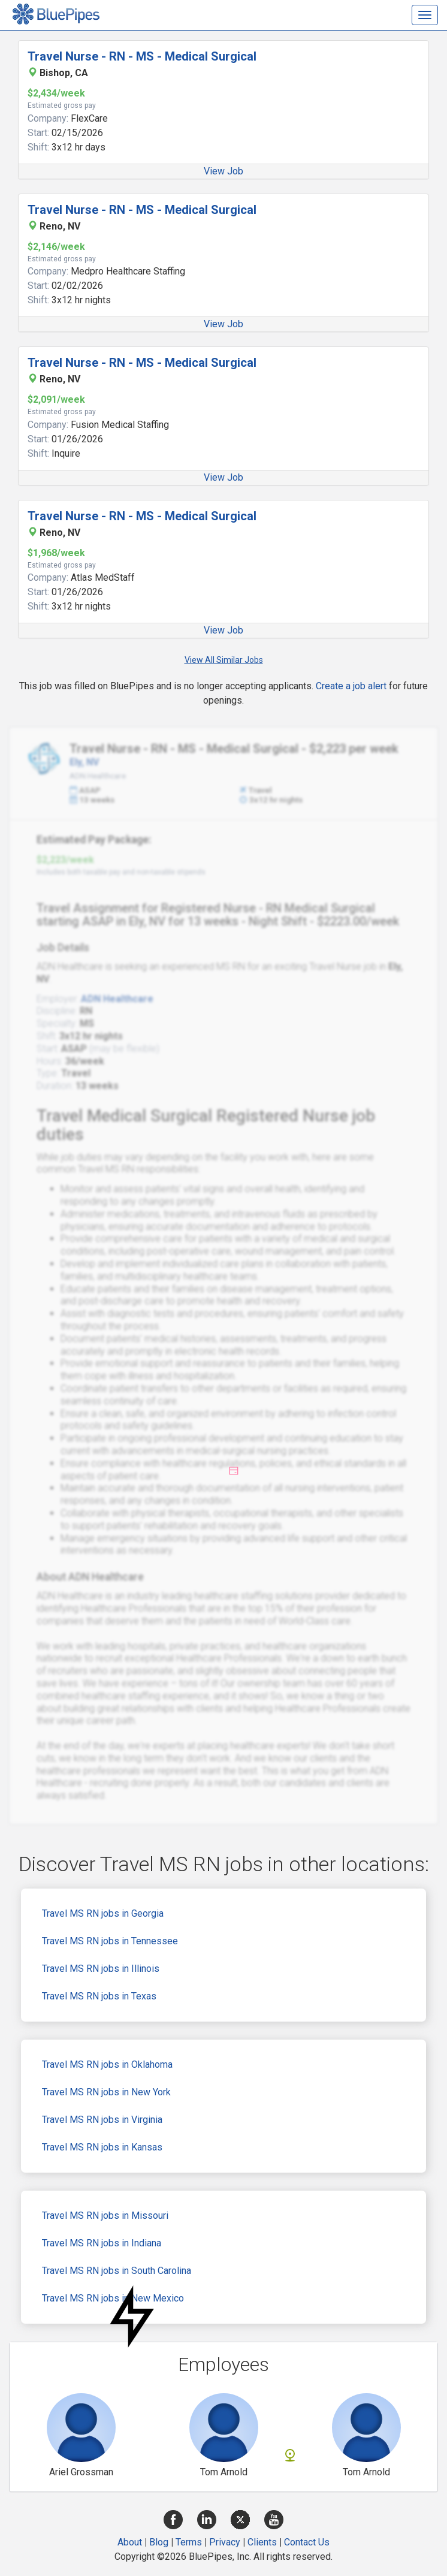 The width and height of the screenshot is (447, 2576). What do you see at coordinates (131, 2316) in the screenshot?
I see `turn on device flashlight` at bounding box center [131, 2316].